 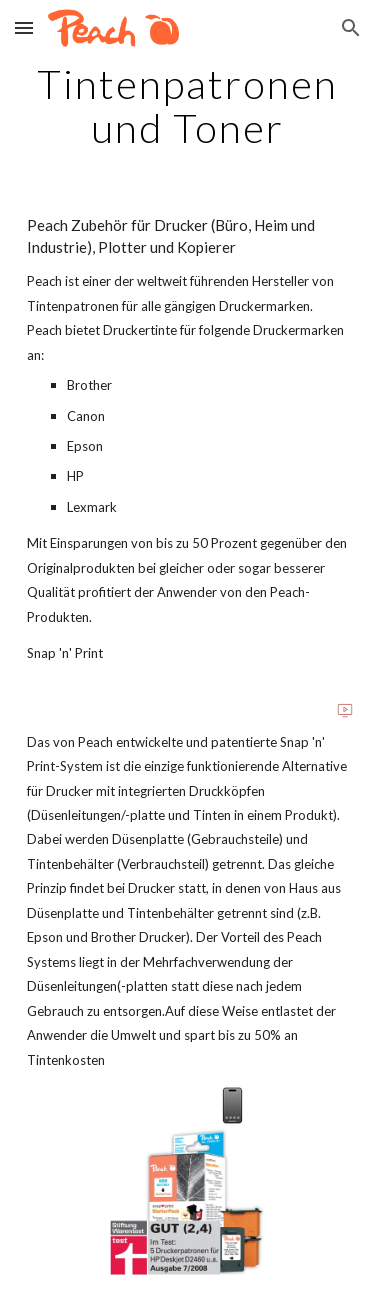 I want to click on play video on desktop display, so click(x=345, y=710).